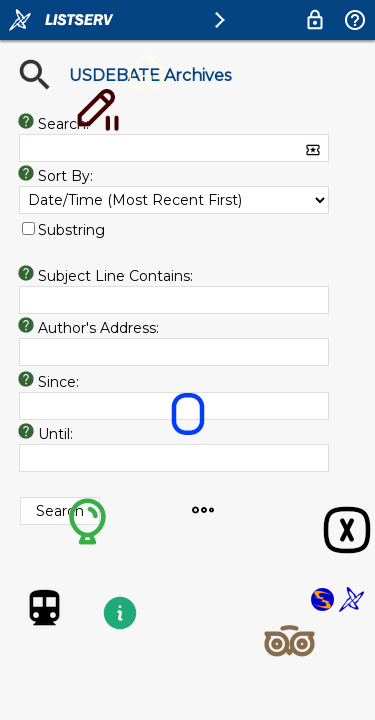  I want to click on pause editing mode, so click(97, 107).